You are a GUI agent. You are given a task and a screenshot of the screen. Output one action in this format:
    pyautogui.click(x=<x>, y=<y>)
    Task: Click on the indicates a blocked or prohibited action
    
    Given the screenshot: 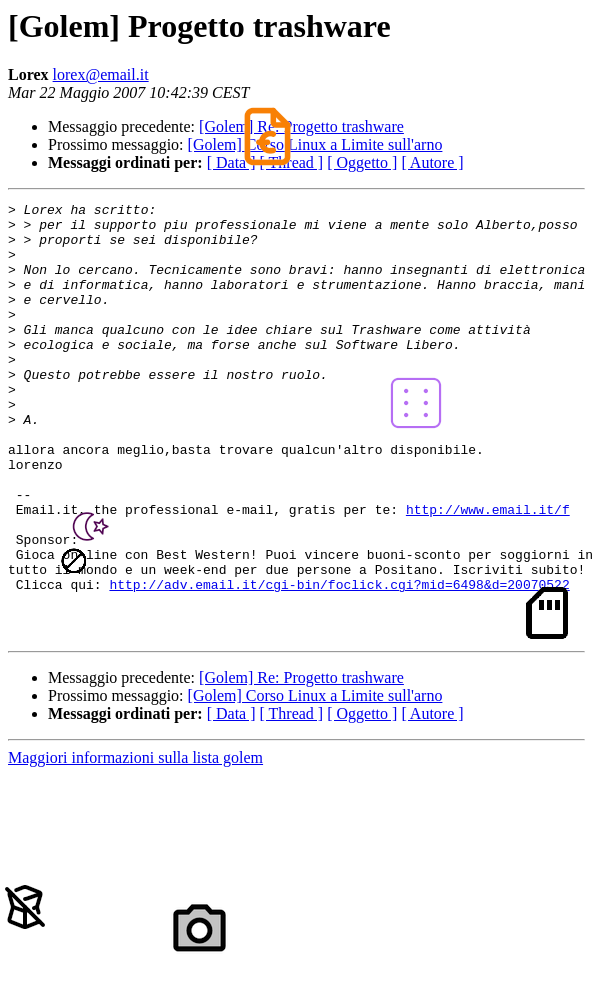 What is the action you would take?
    pyautogui.click(x=74, y=561)
    